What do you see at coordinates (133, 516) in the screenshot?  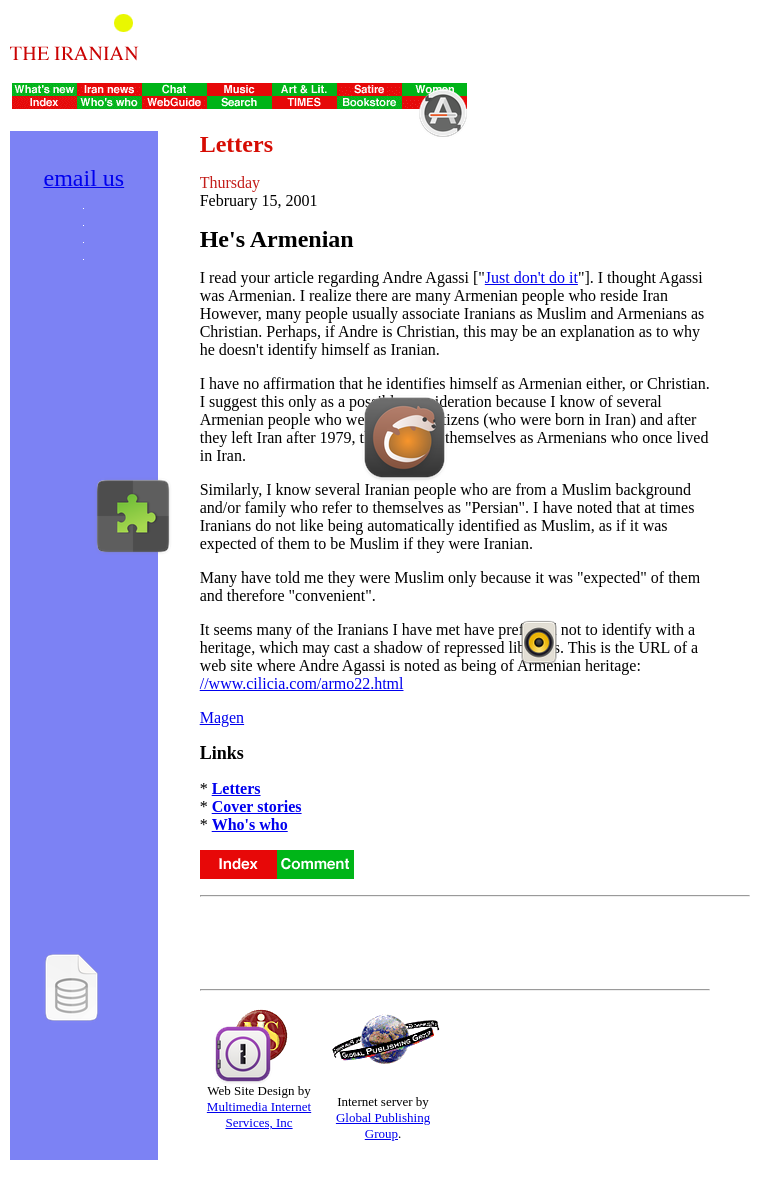 I see `browse or manage system add-ons` at bounding box center [133, 516].